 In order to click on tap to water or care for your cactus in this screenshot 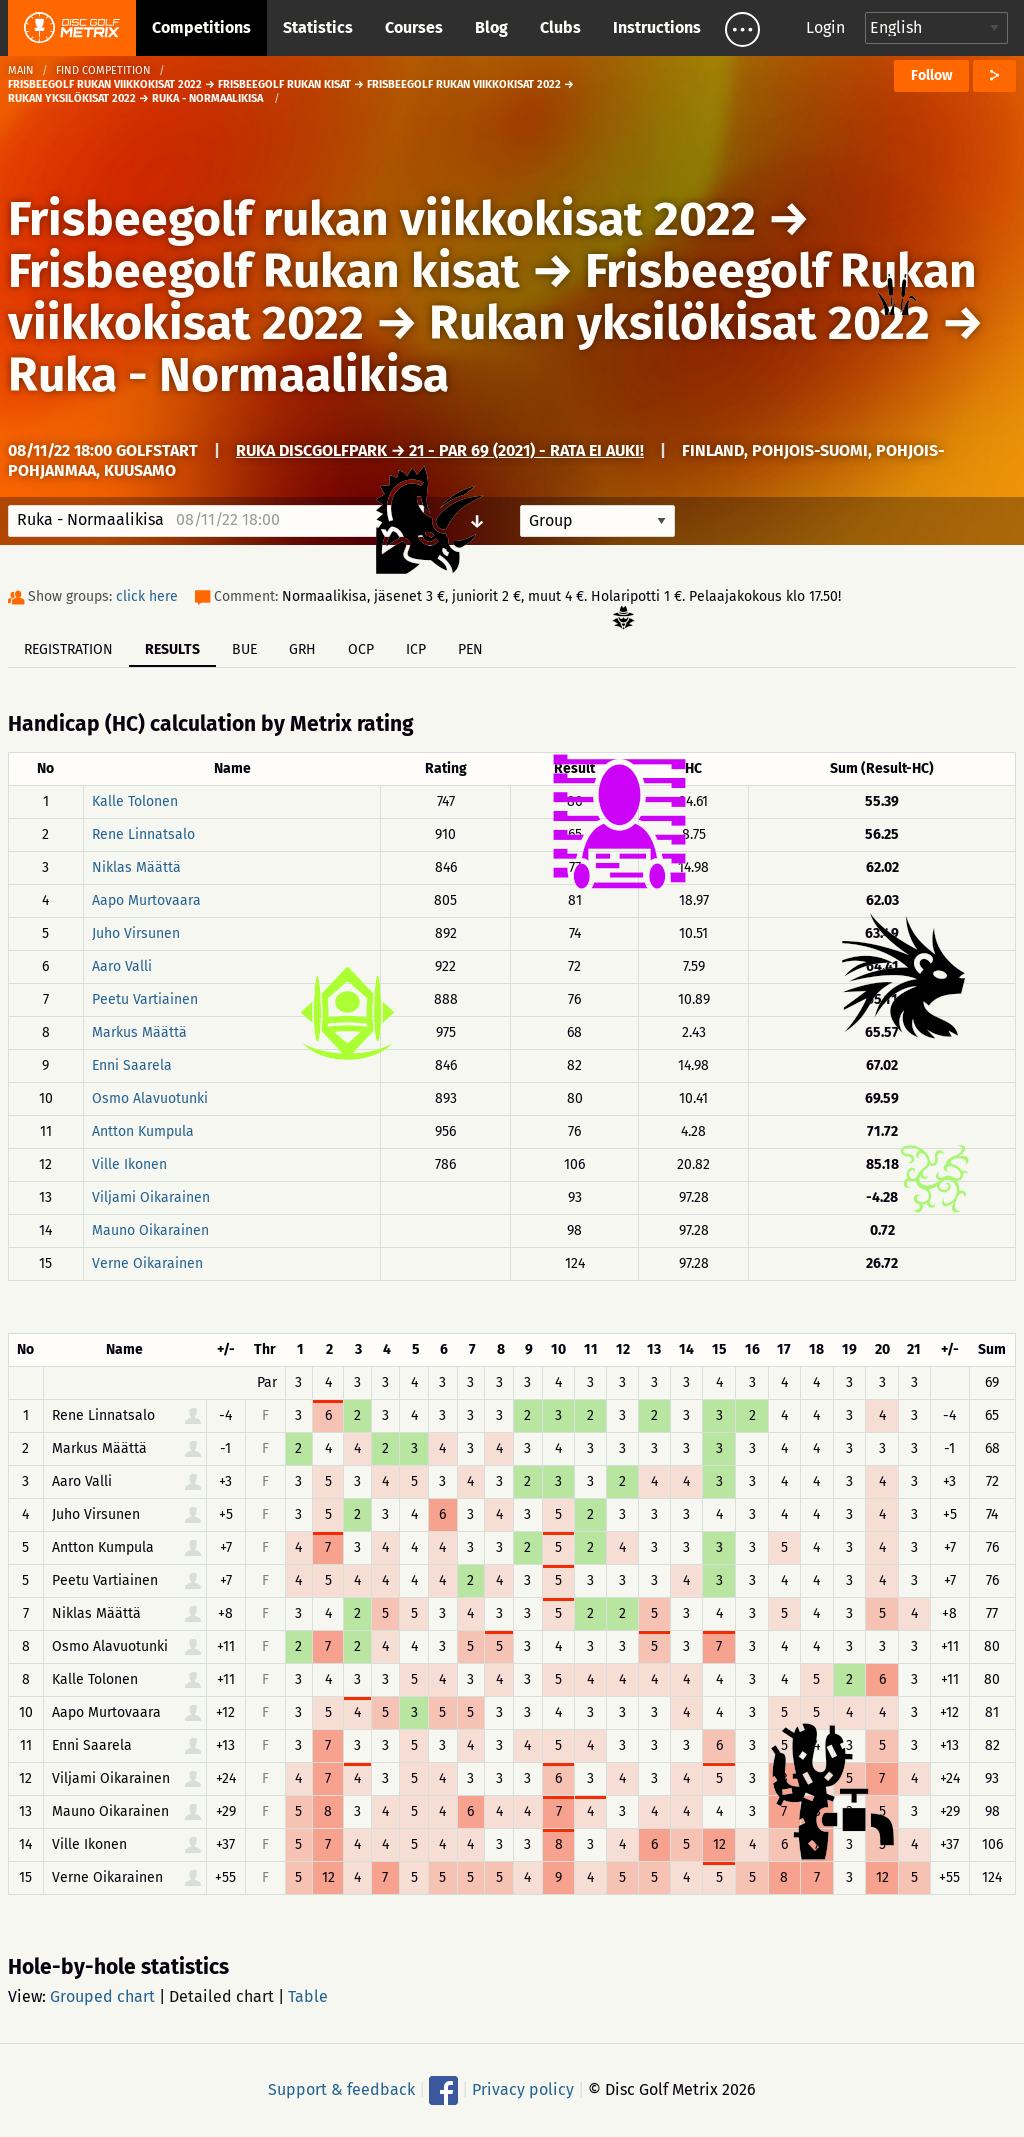, I will do `click(832, 1791)`.